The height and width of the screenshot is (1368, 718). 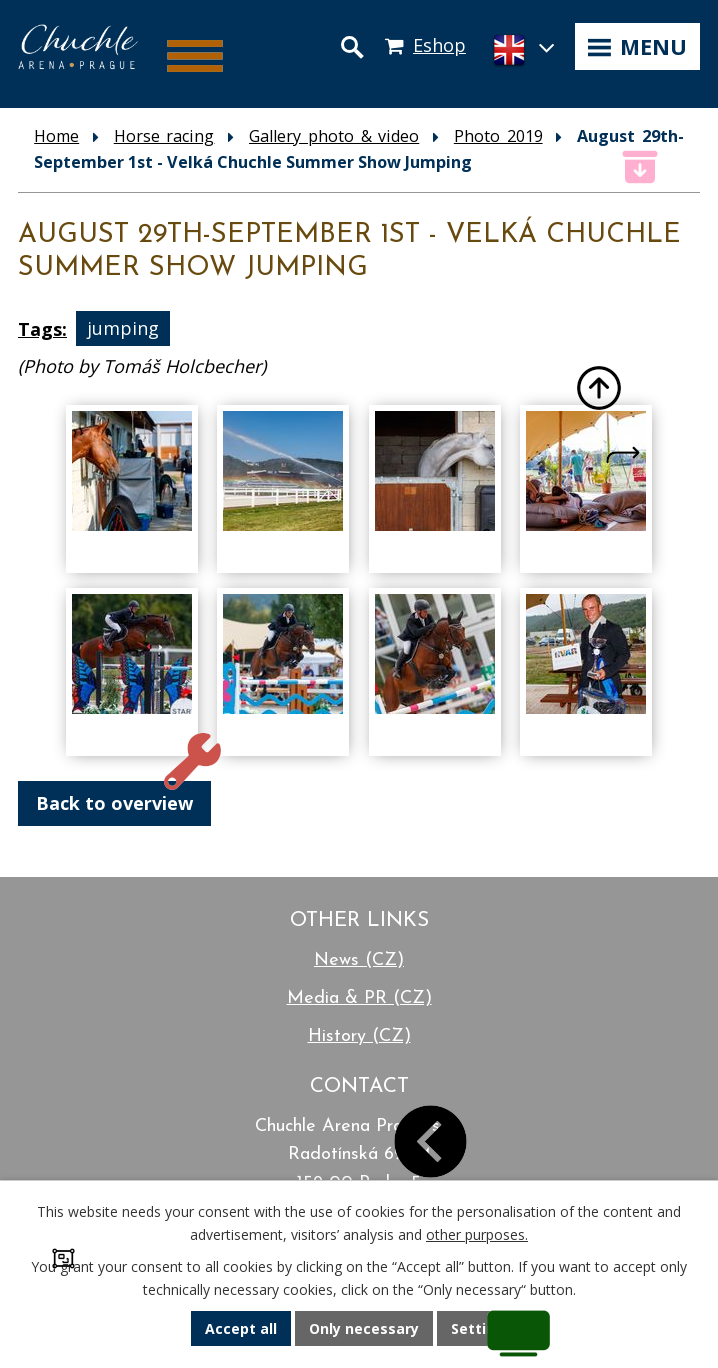 What do you see at coordinates (195, 56) in the screenshot?
I see `open navigation menu` at bounding box center [195, 56].